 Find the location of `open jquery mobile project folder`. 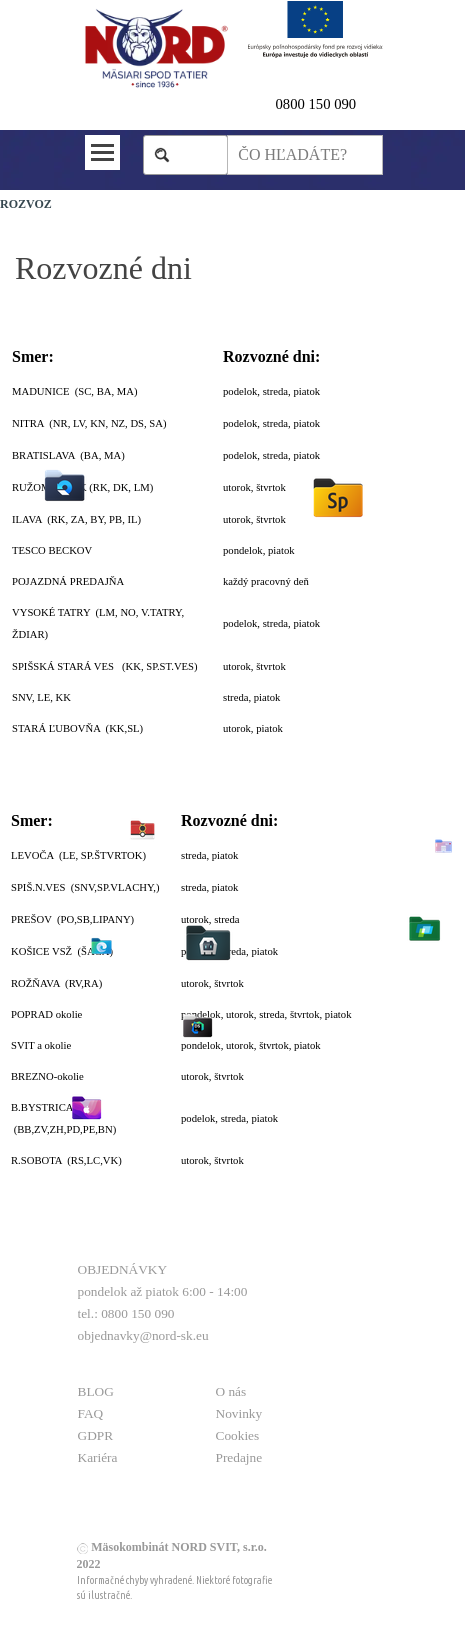

open jquery mobile project folder is located at coordinates (424, 929).